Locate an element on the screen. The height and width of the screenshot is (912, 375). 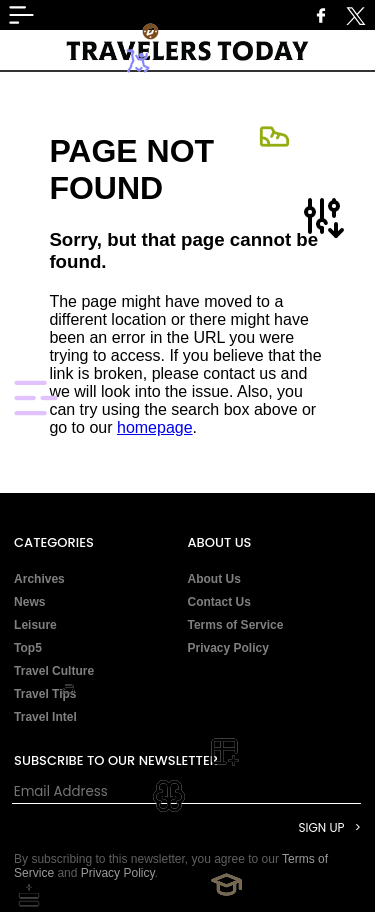
add a new row at the top is located at coordinates (29, 897).